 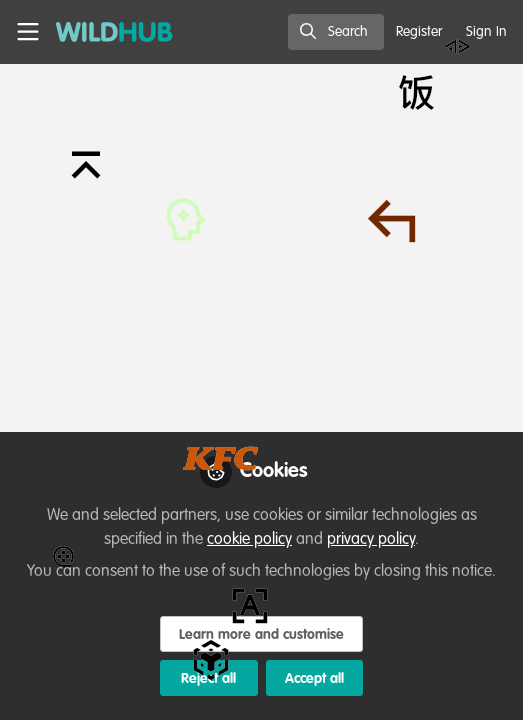 What do you see at coordinates (416, 92) in the screenshot?
I see `open Fanfou social media app` at bounding box center [416, 92].